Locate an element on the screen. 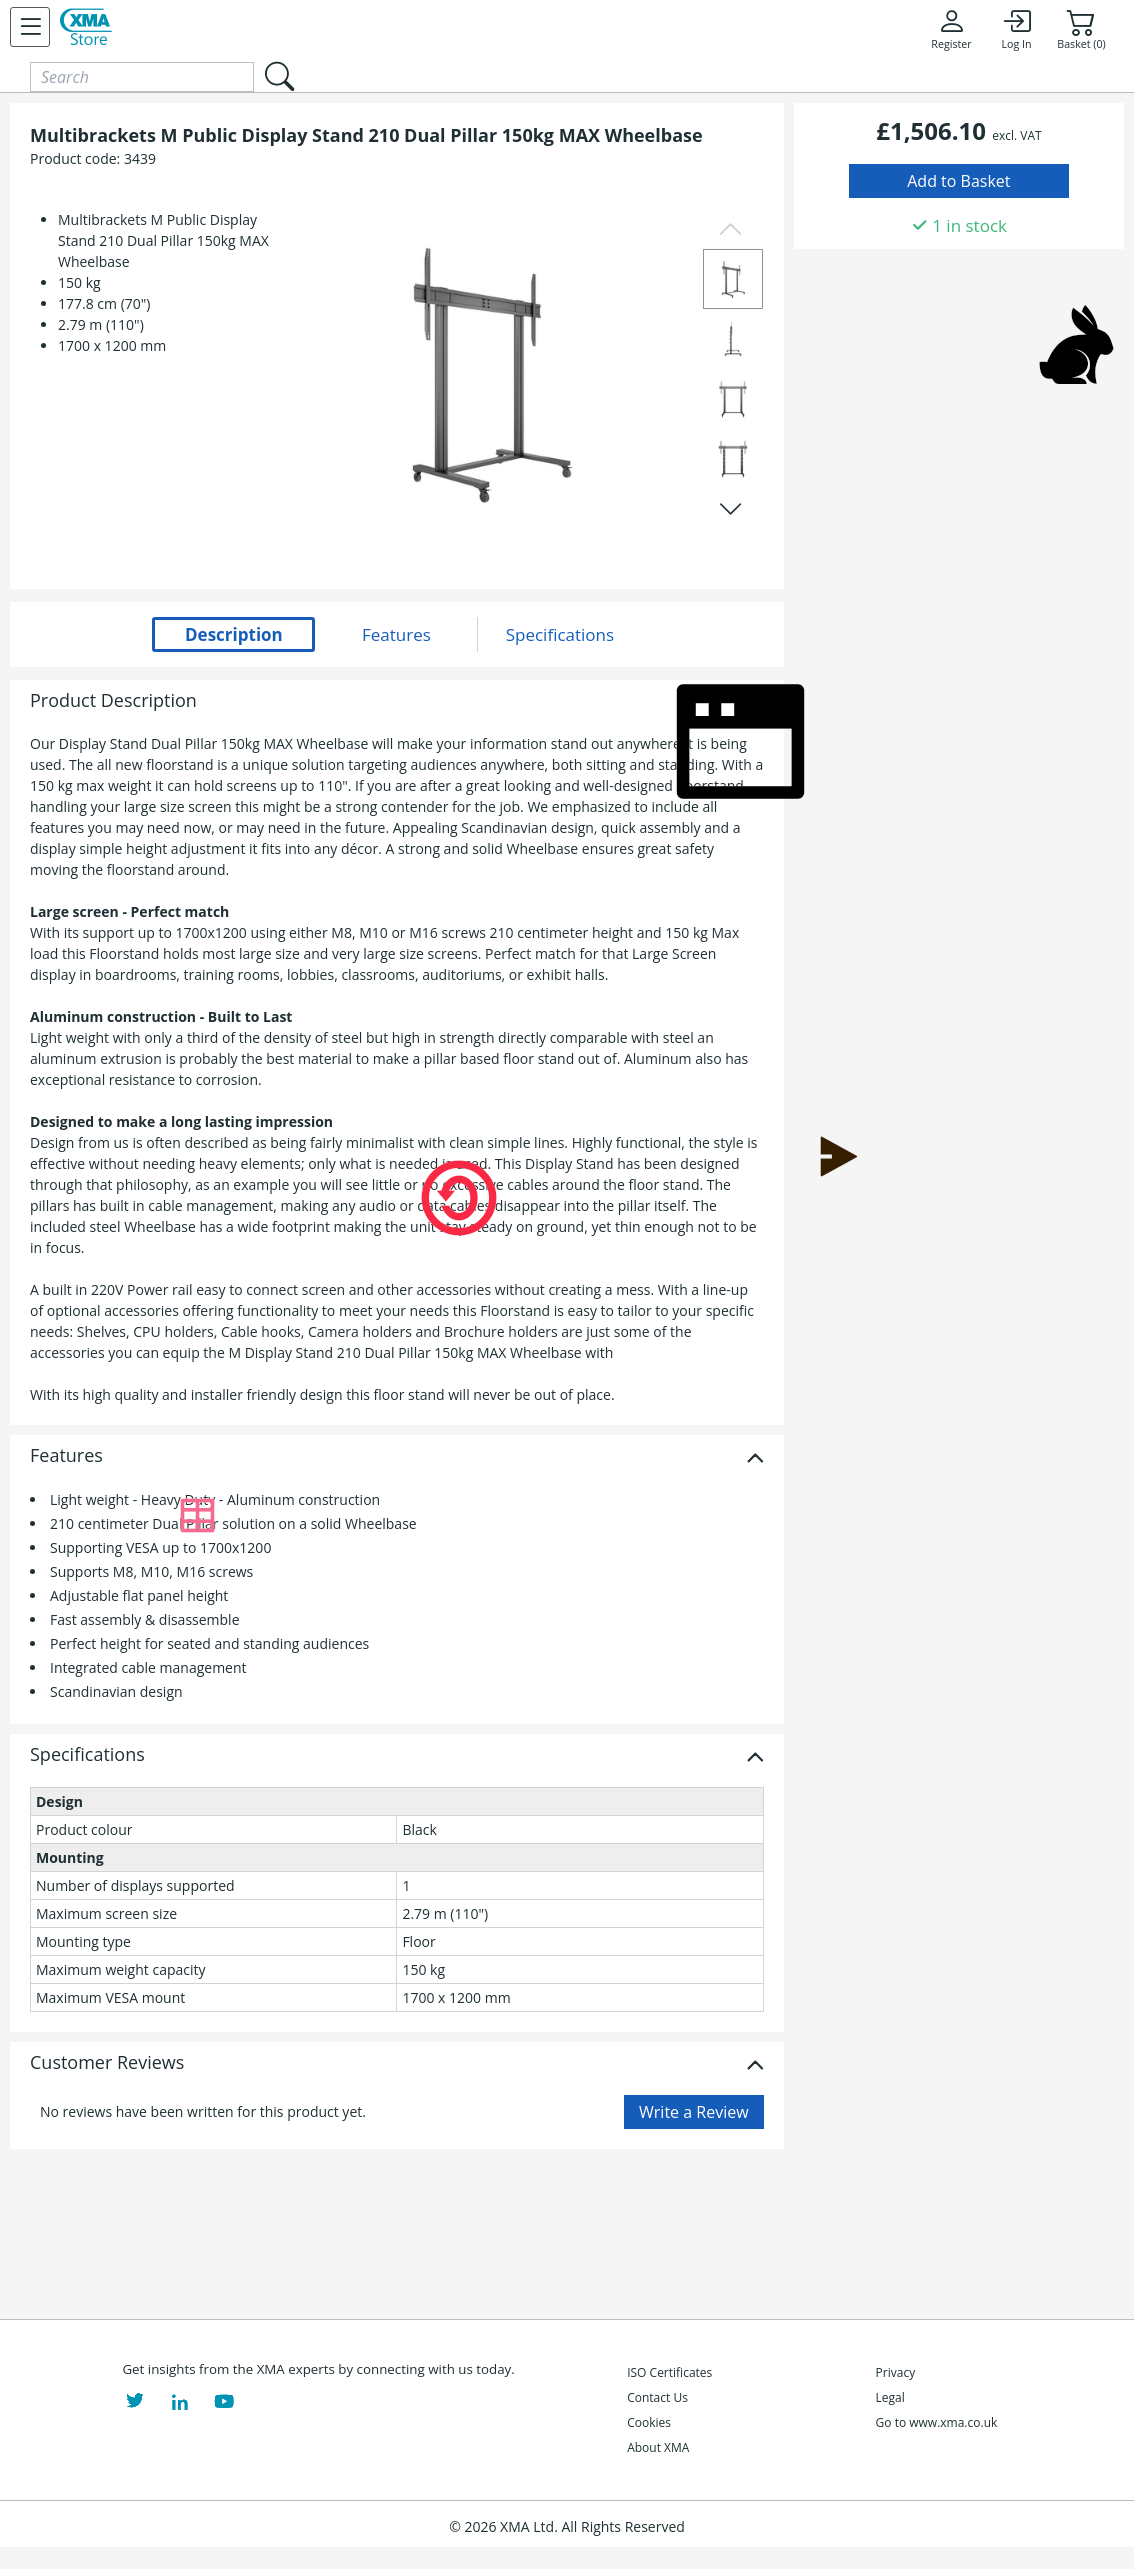 The image size is (1134, 2569). vowpal wabbit machine learning library logo is located at coordinates (1076, 344).